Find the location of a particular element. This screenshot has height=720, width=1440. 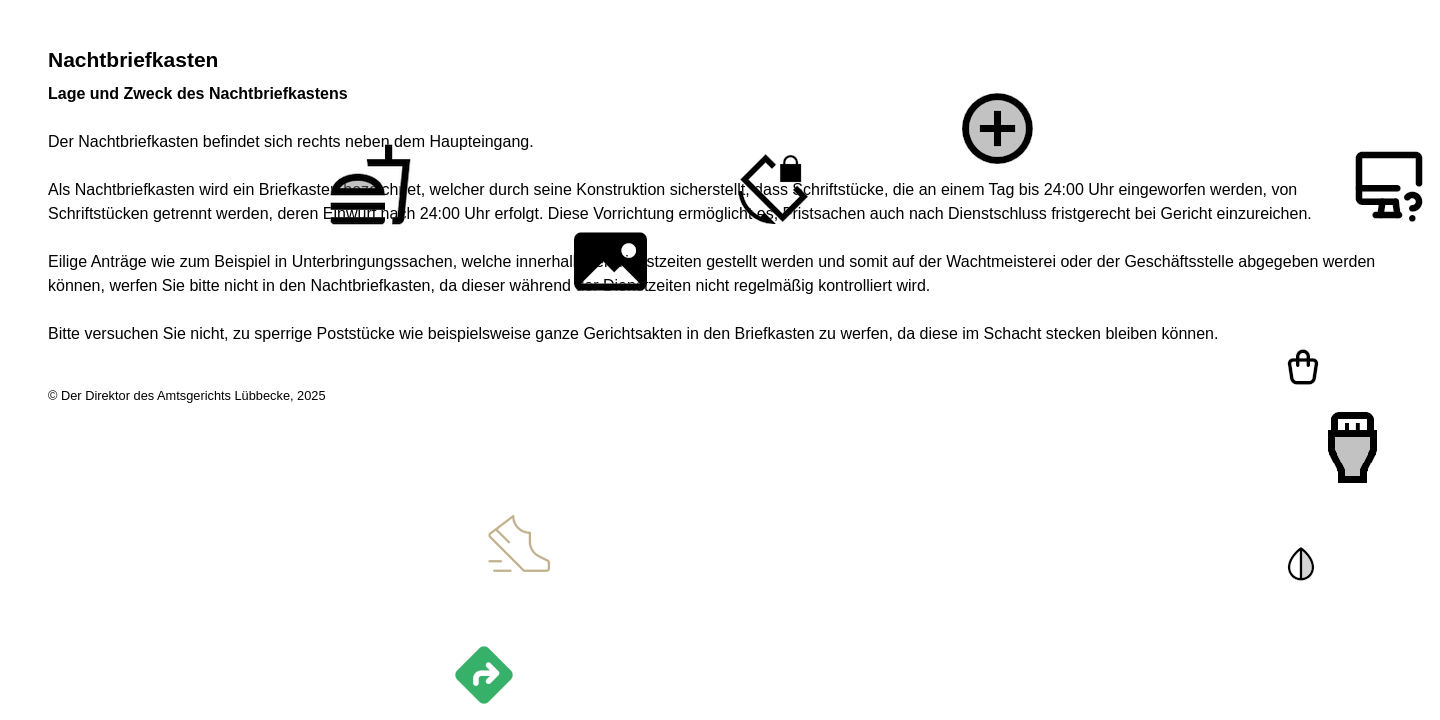

view your shopping bag is located at coordinates (1303, 367).